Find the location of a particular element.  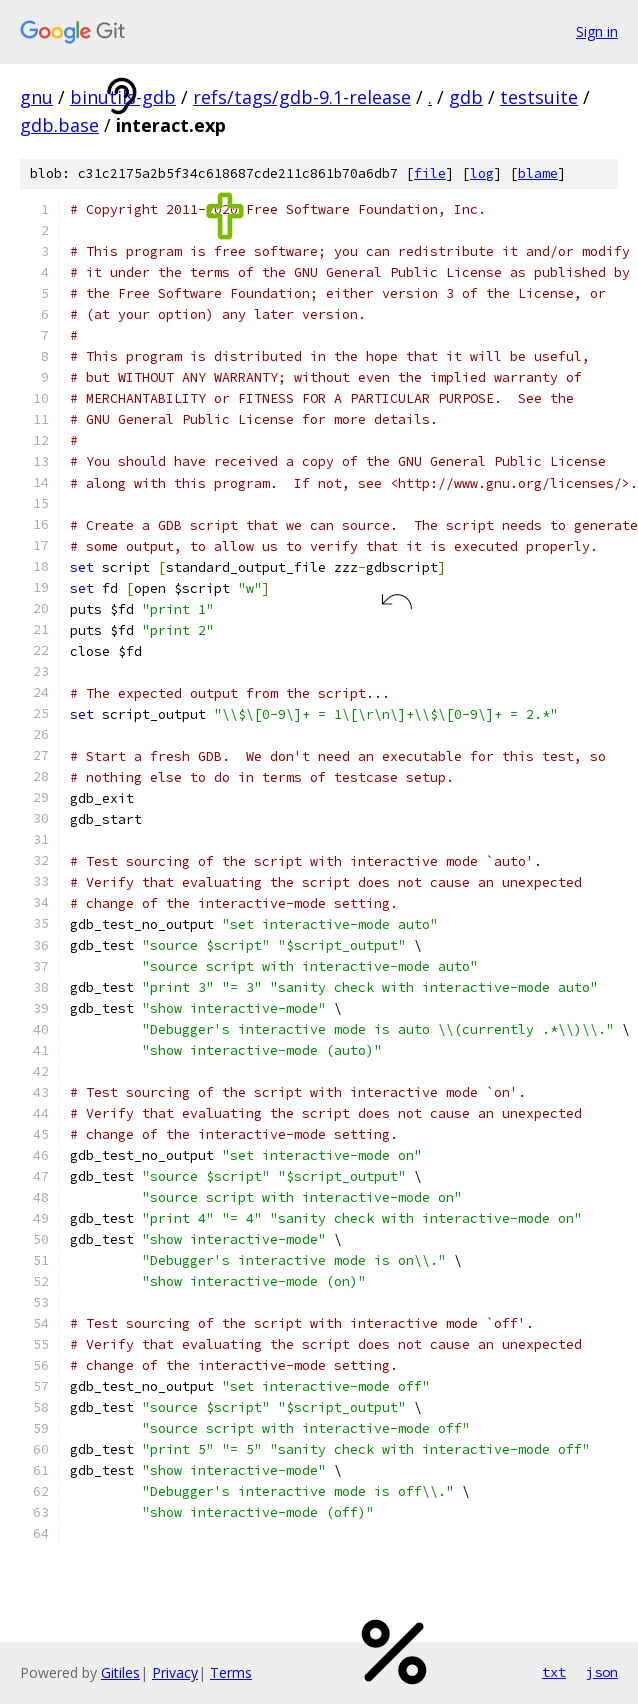

indicates a religious or faith-based feature is located at coordinates (225, 216).